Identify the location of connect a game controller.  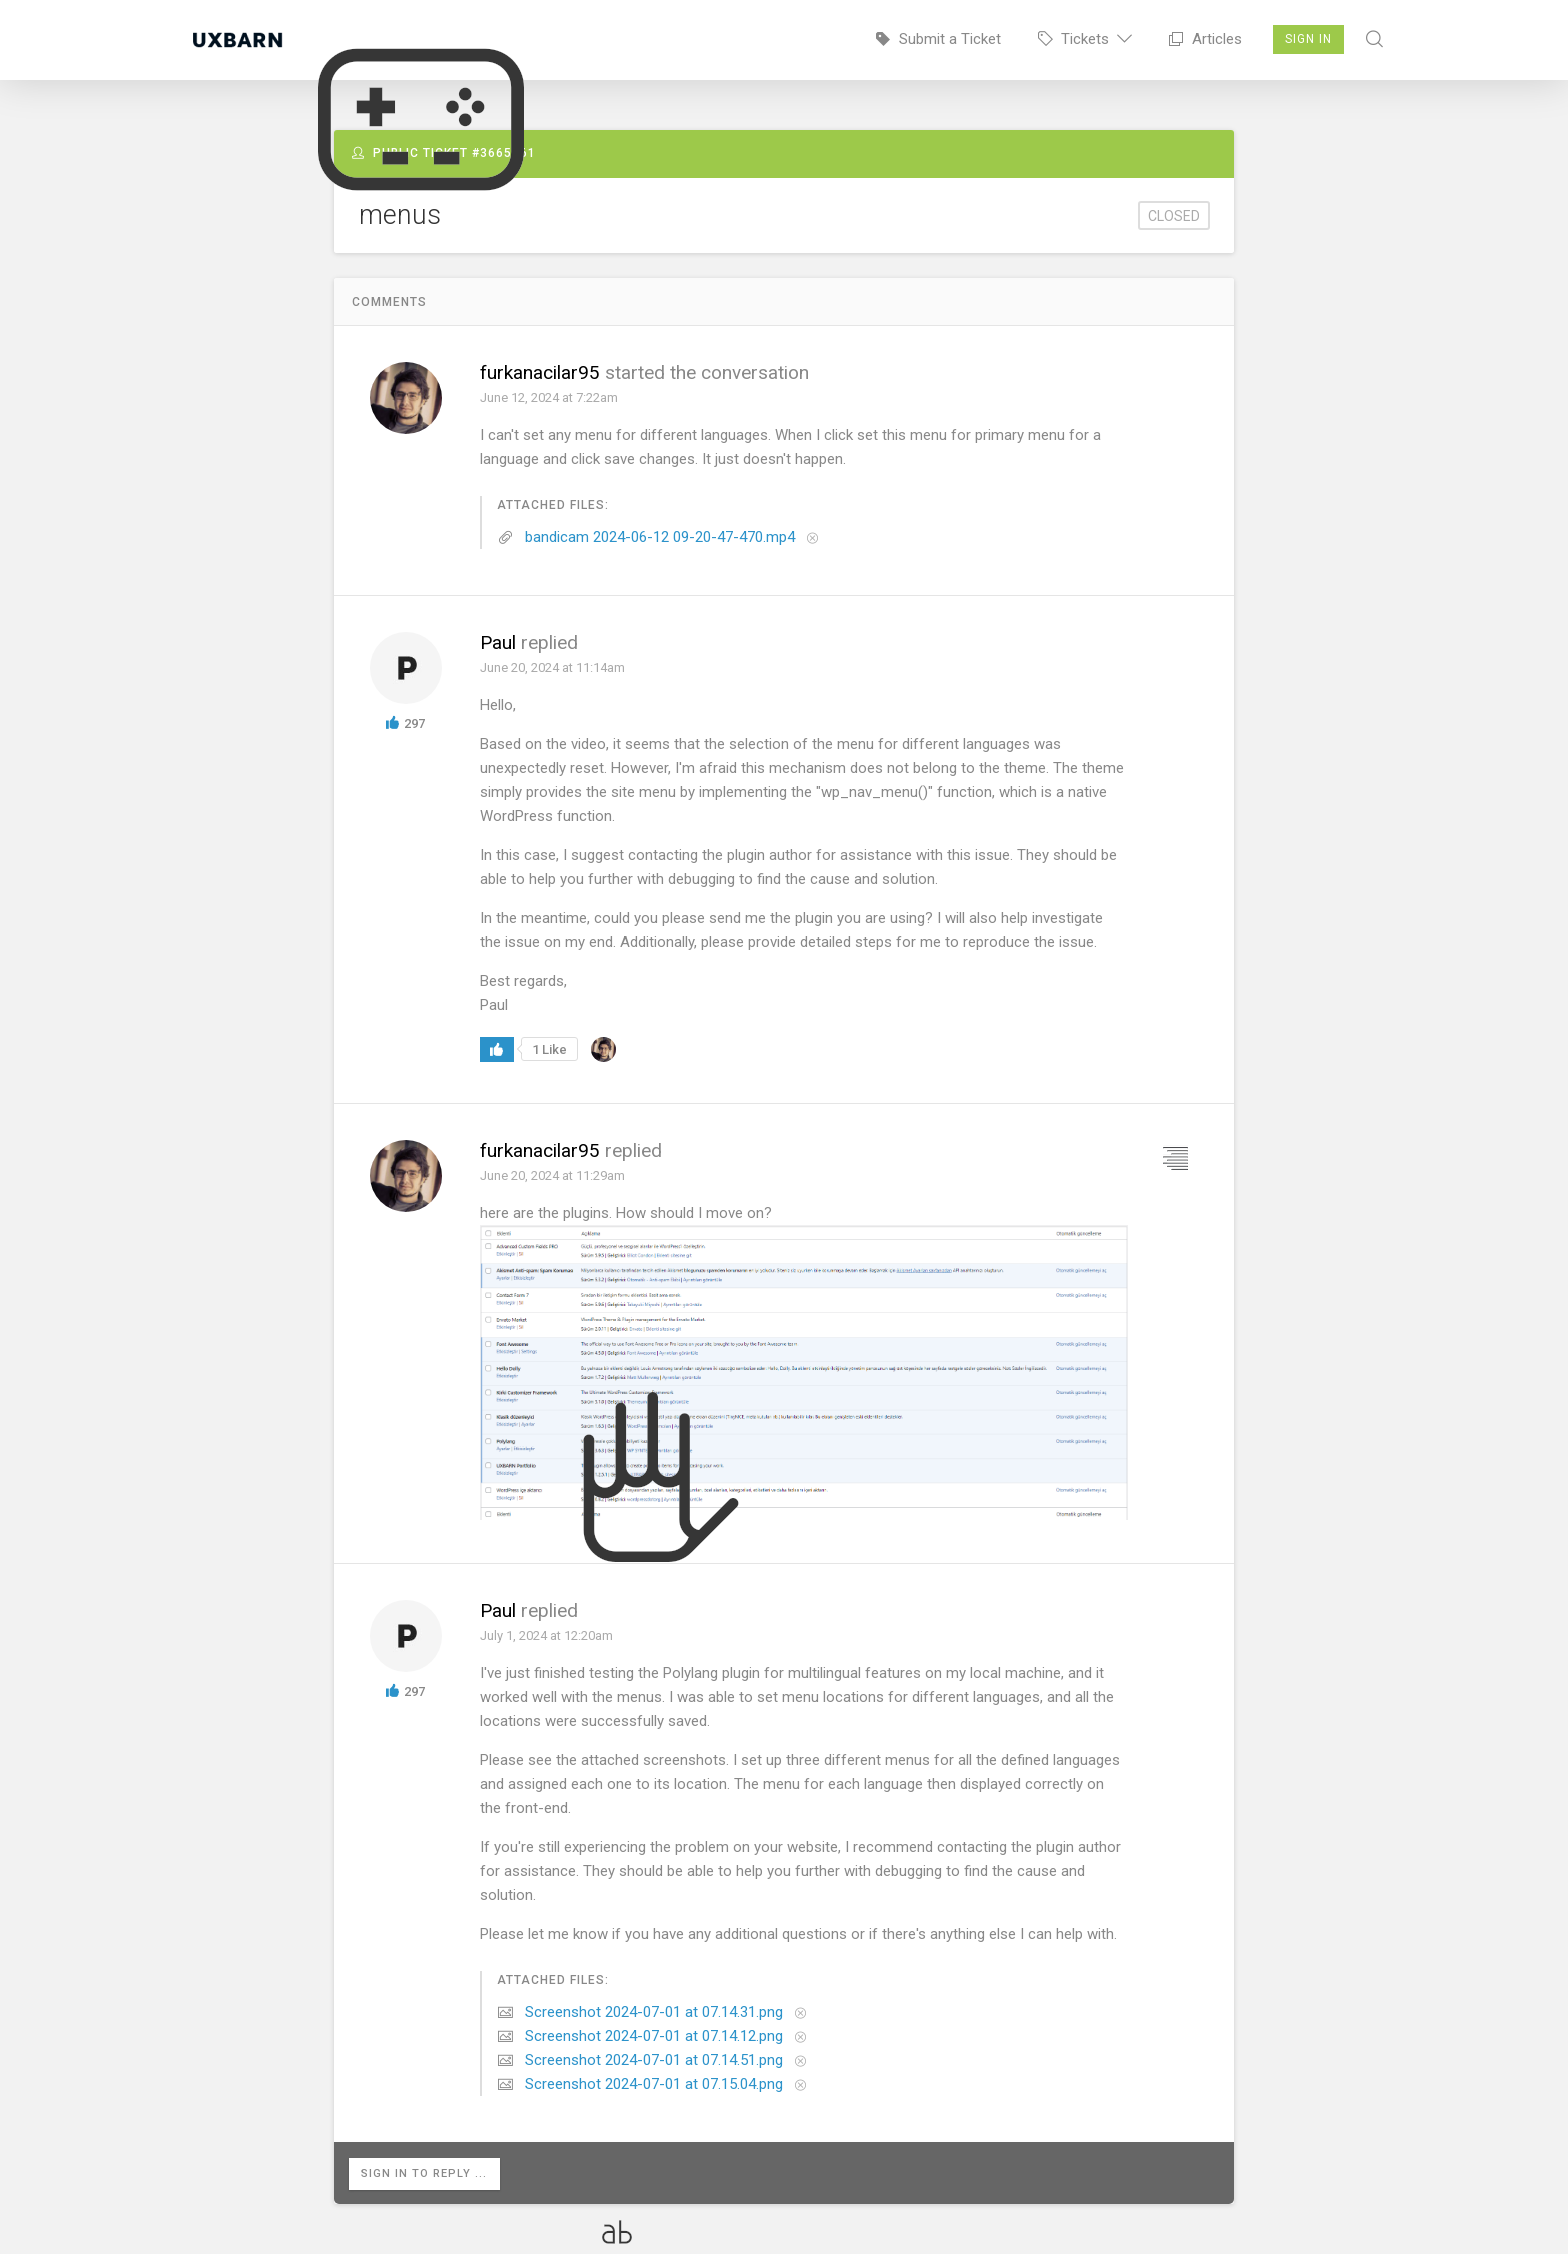
(421, 126).